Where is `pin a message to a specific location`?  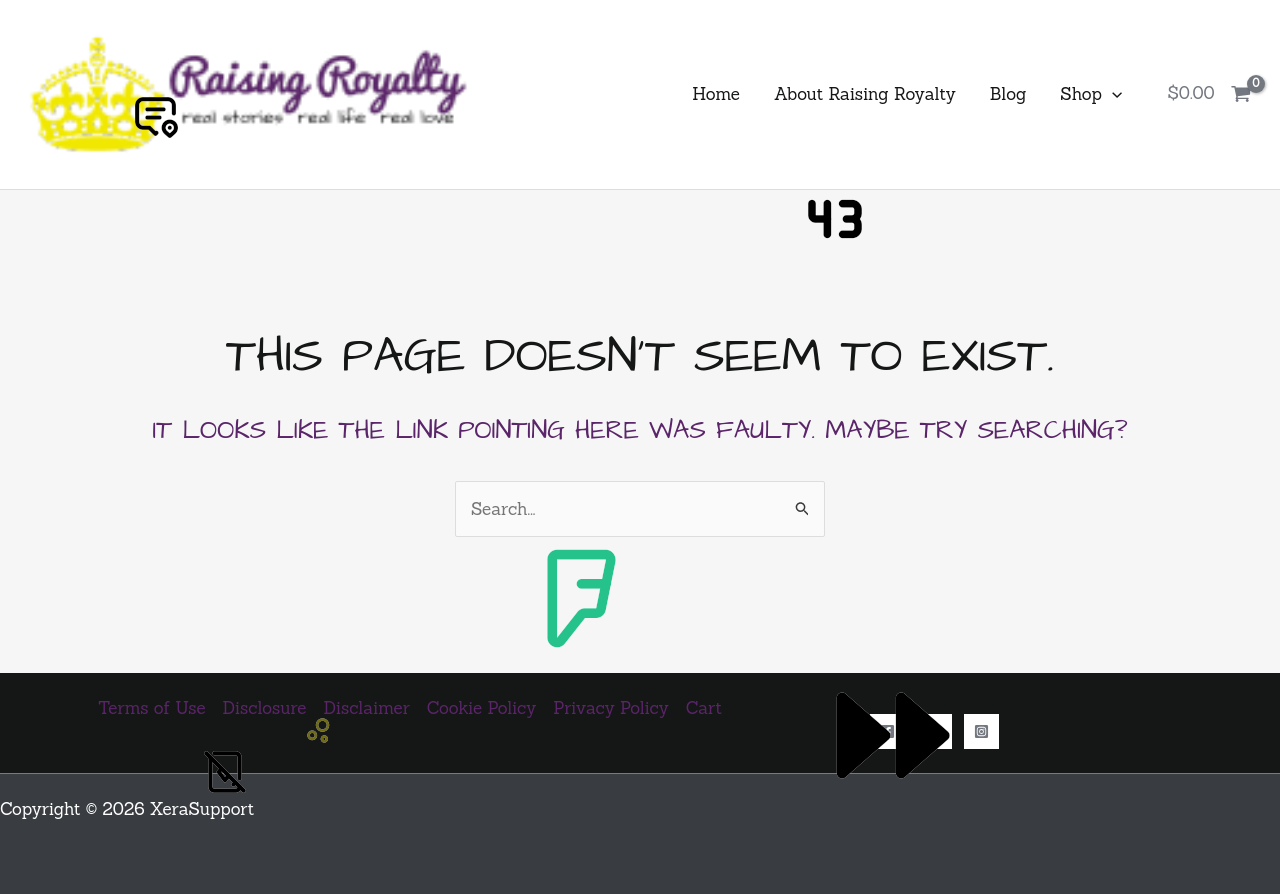 pin a message to a specific location is located at coordinates (155, 115).